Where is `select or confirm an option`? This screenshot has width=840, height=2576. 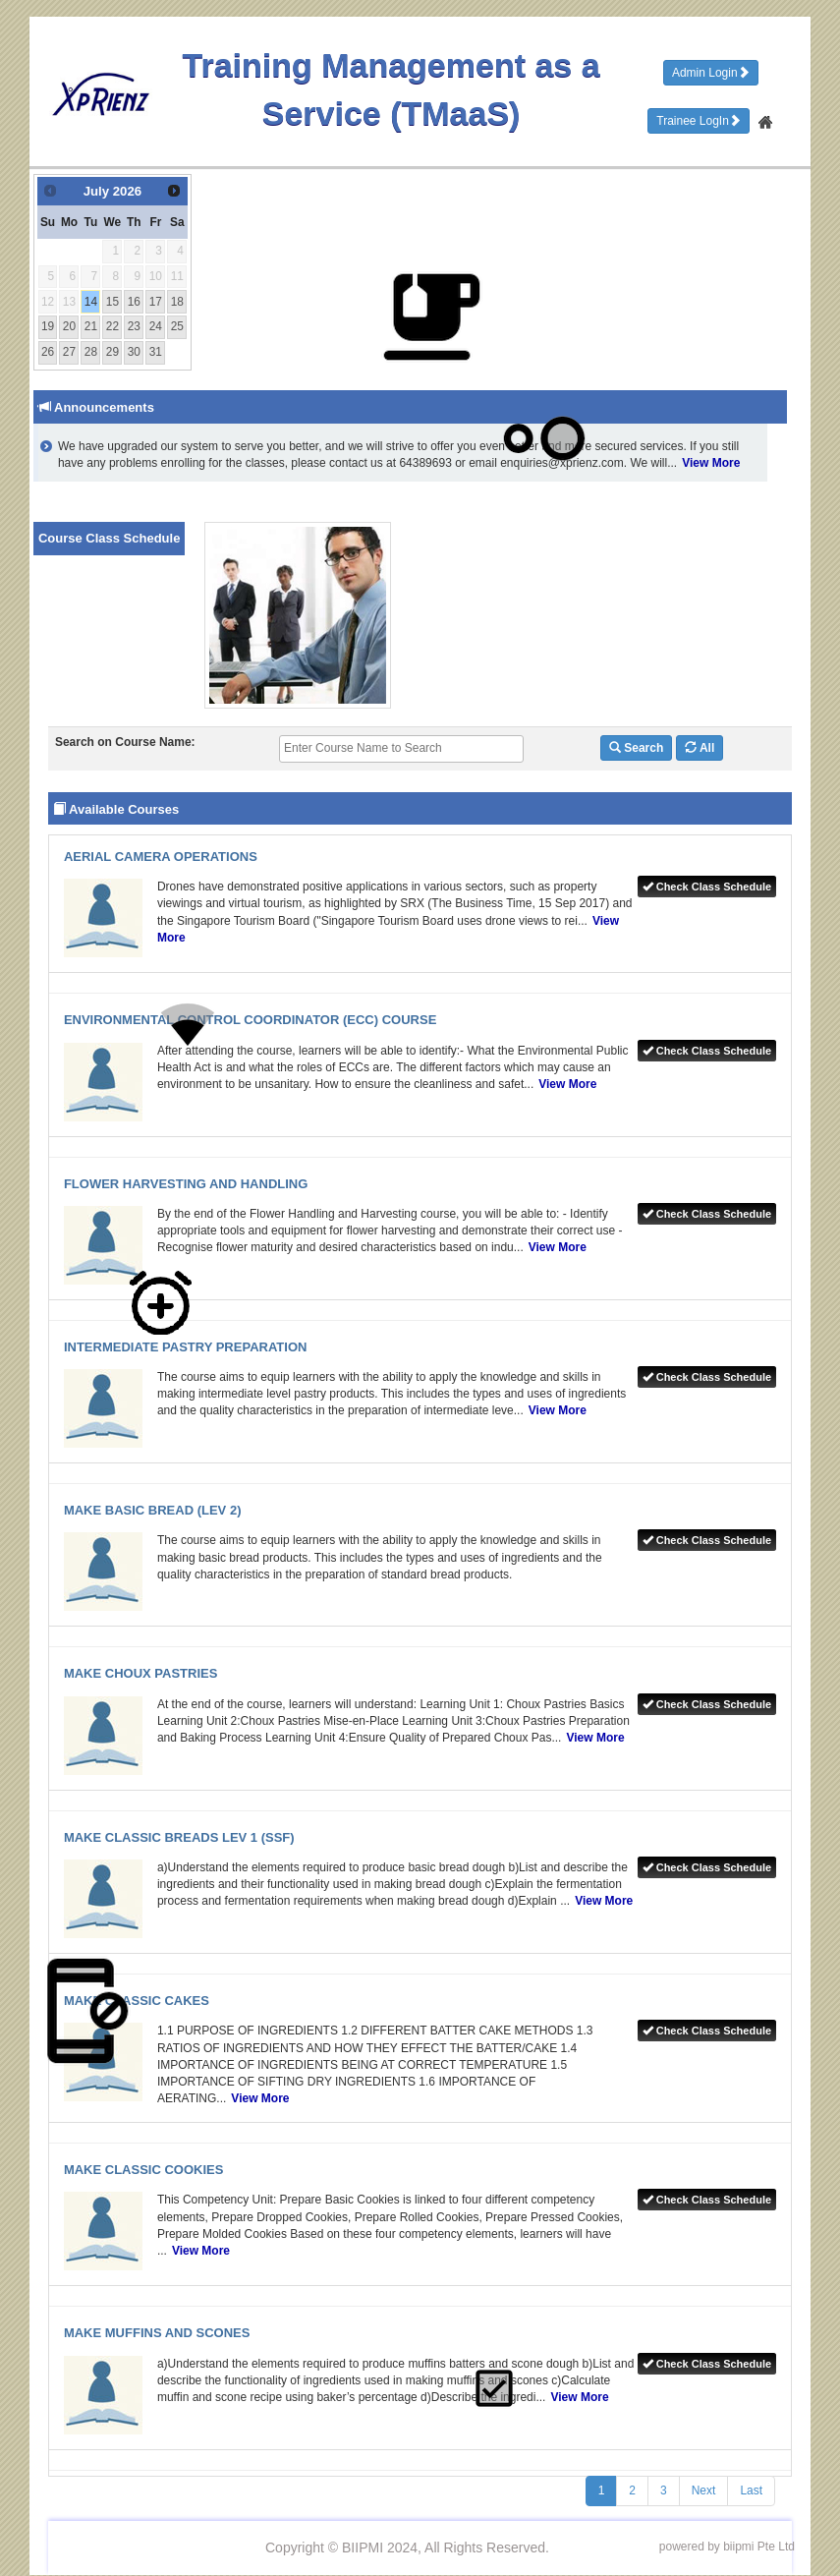
select or confirm an option is located at coordinates (494, 2388).